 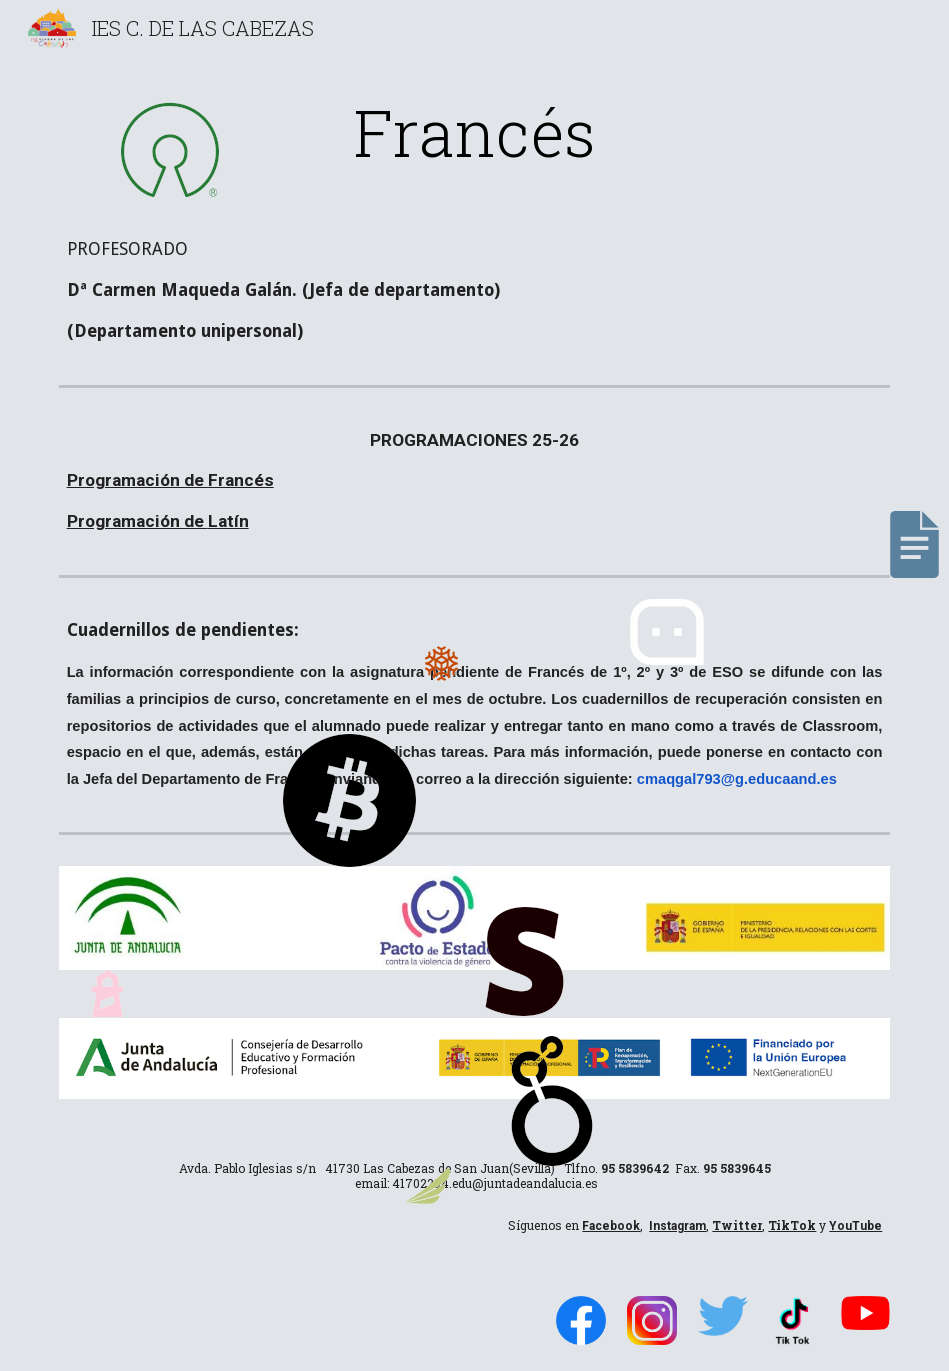 What do you see at coordinates (349, 800) in the screenshot?
I see `bitcoin cryptocurrency logo` at bounding box center [349, 800].